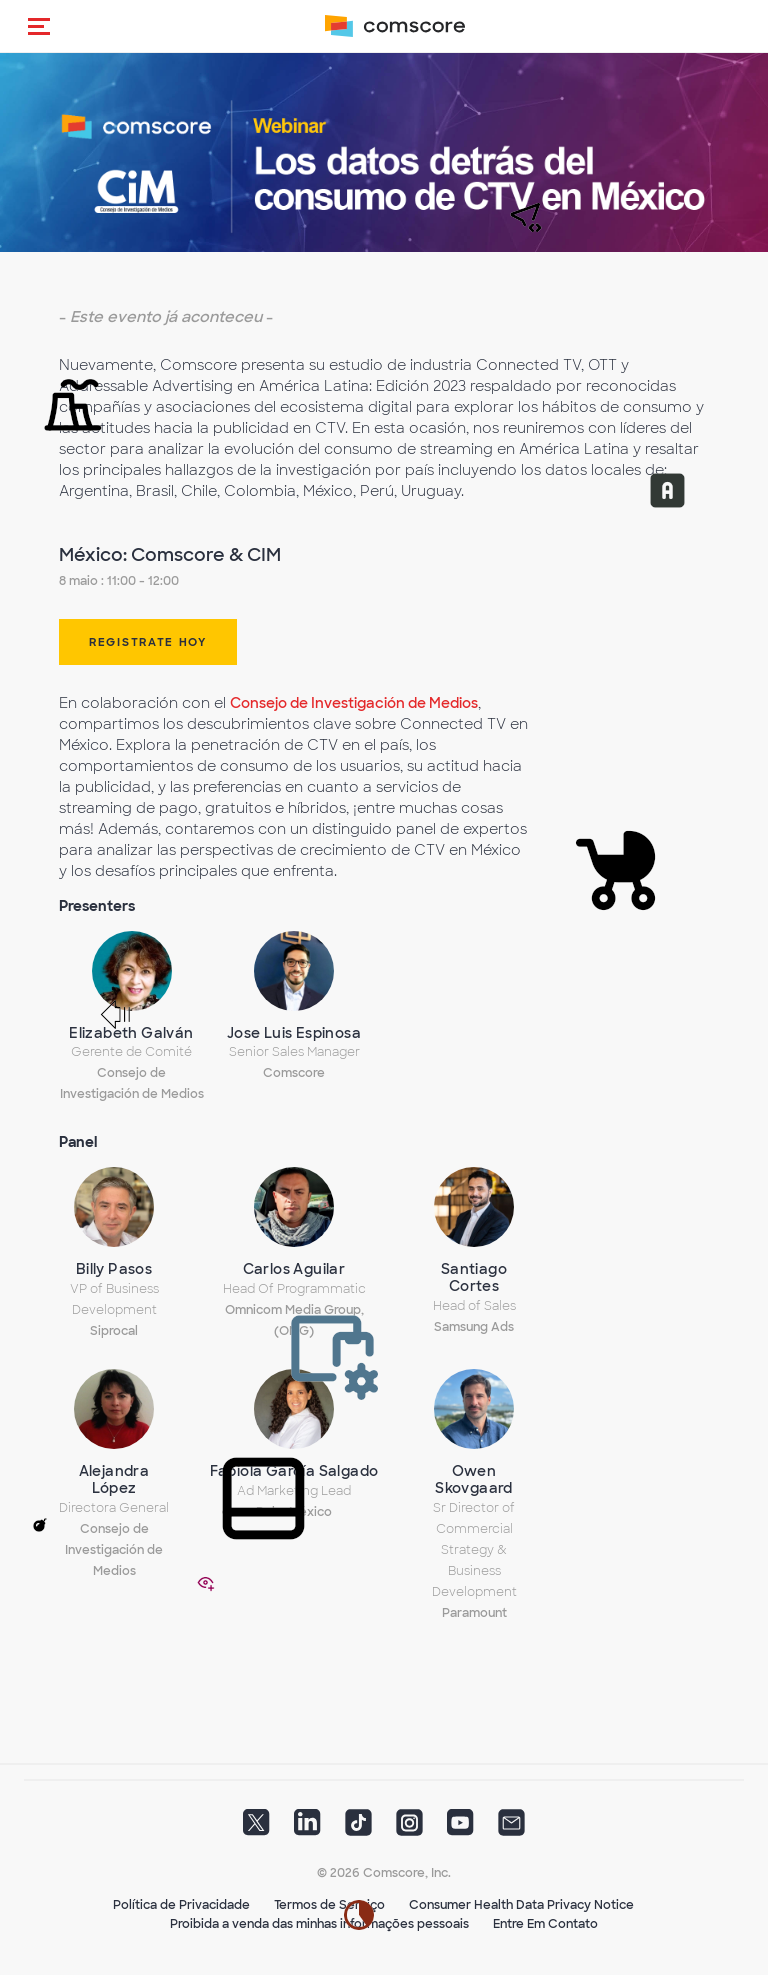 The height and width of the screenshot is (1975, 768). I want to click on add to watchlist, so click(205, 1582).